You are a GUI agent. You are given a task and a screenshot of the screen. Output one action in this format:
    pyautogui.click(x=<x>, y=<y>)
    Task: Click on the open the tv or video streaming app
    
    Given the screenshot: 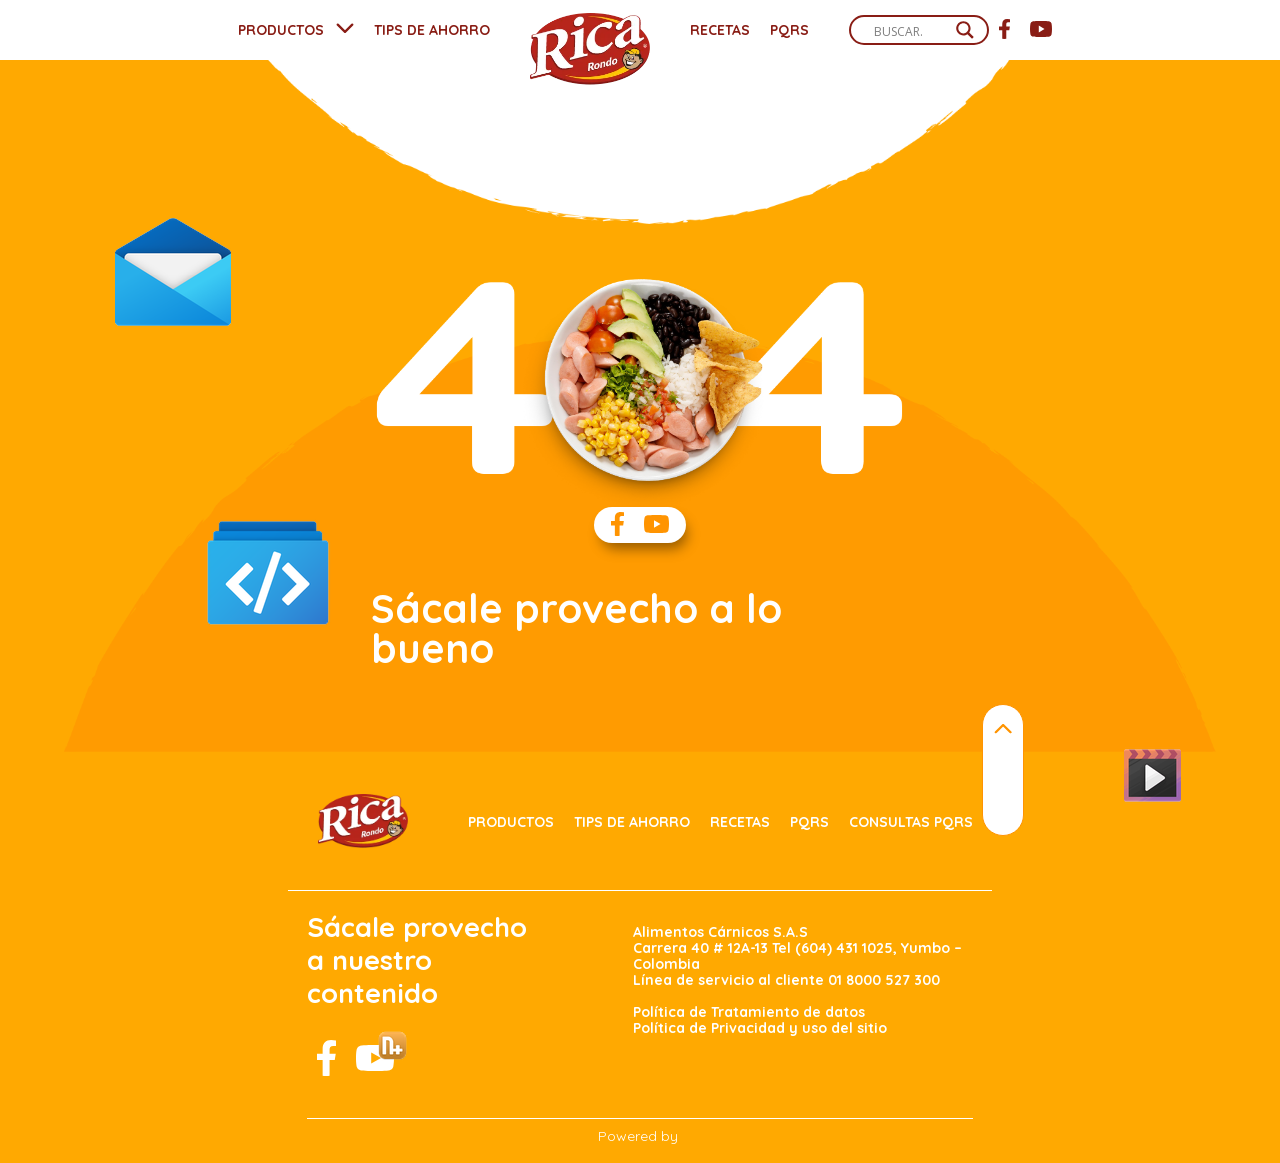 What is the action you would take?
    pyautogui.click(x=1152, y=775)
    